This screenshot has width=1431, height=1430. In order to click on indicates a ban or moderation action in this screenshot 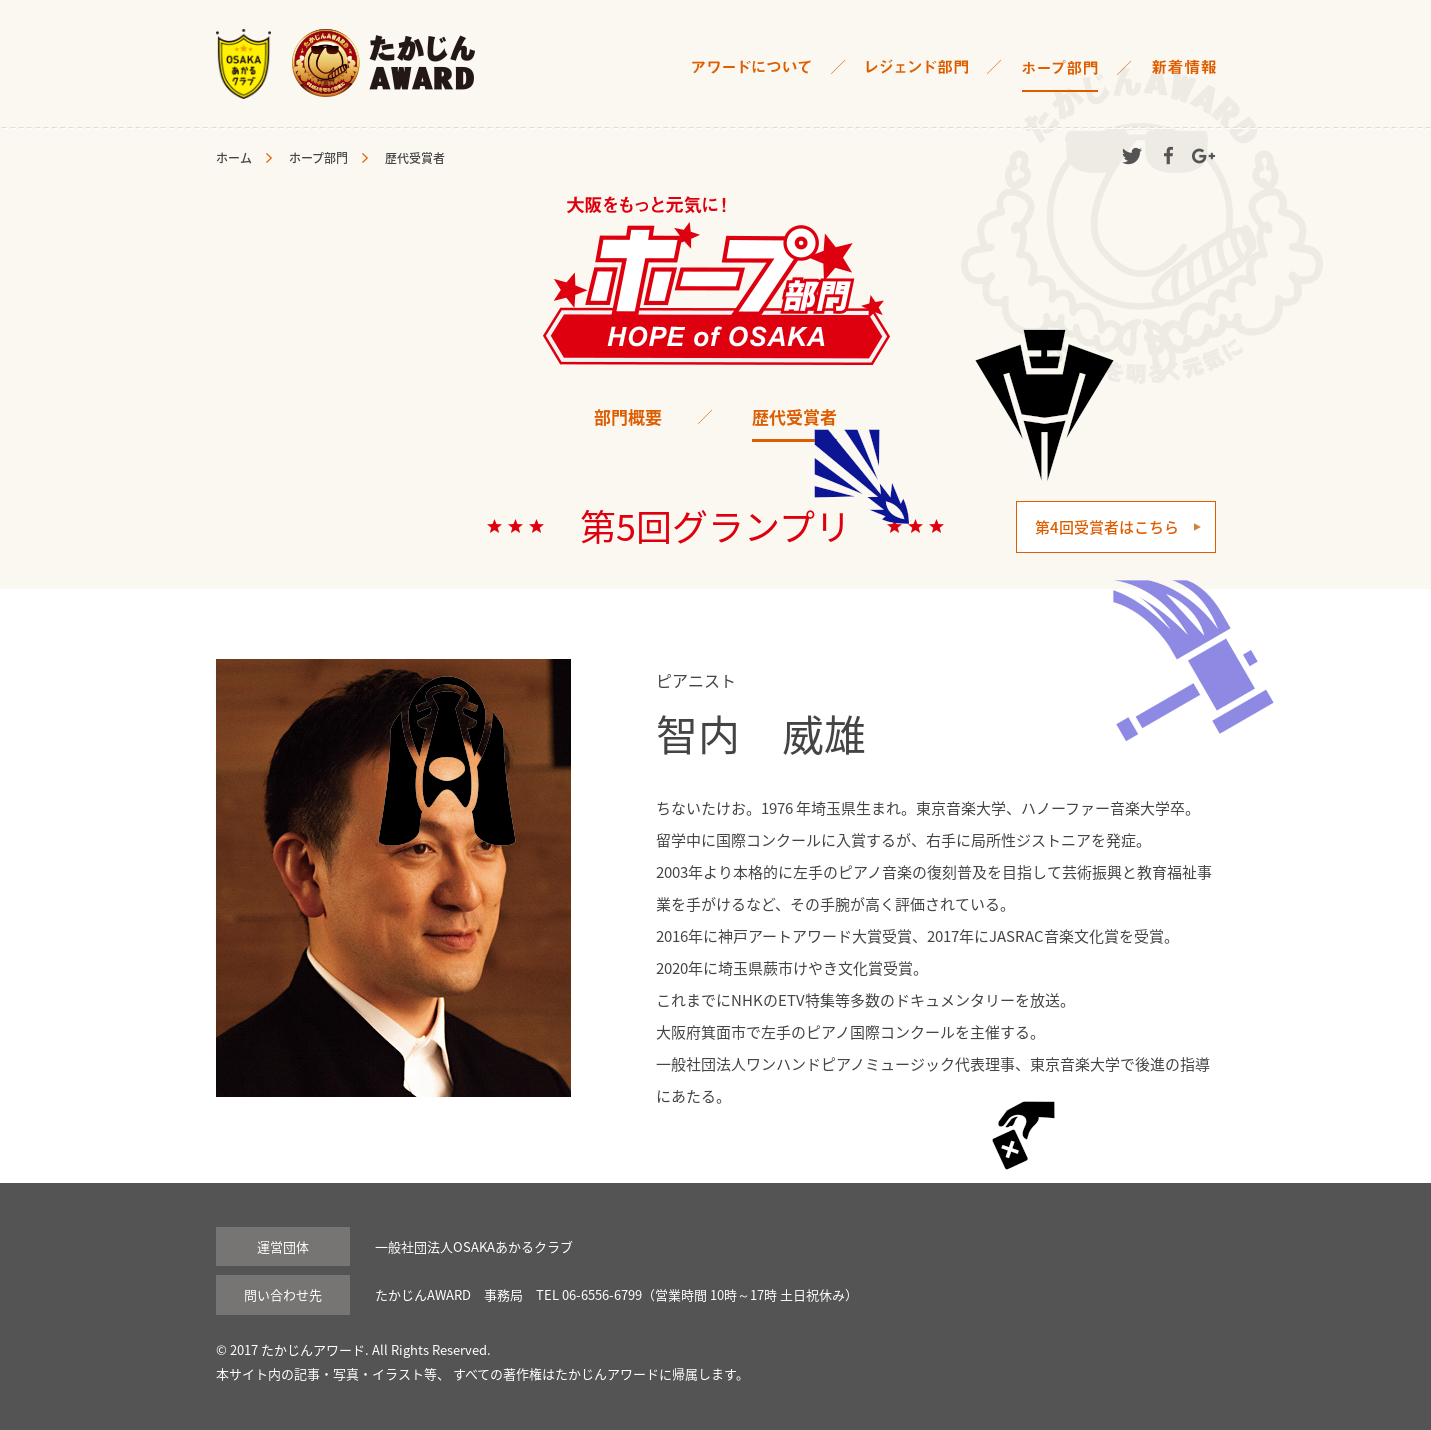, I will do `click(1194, 663)`.